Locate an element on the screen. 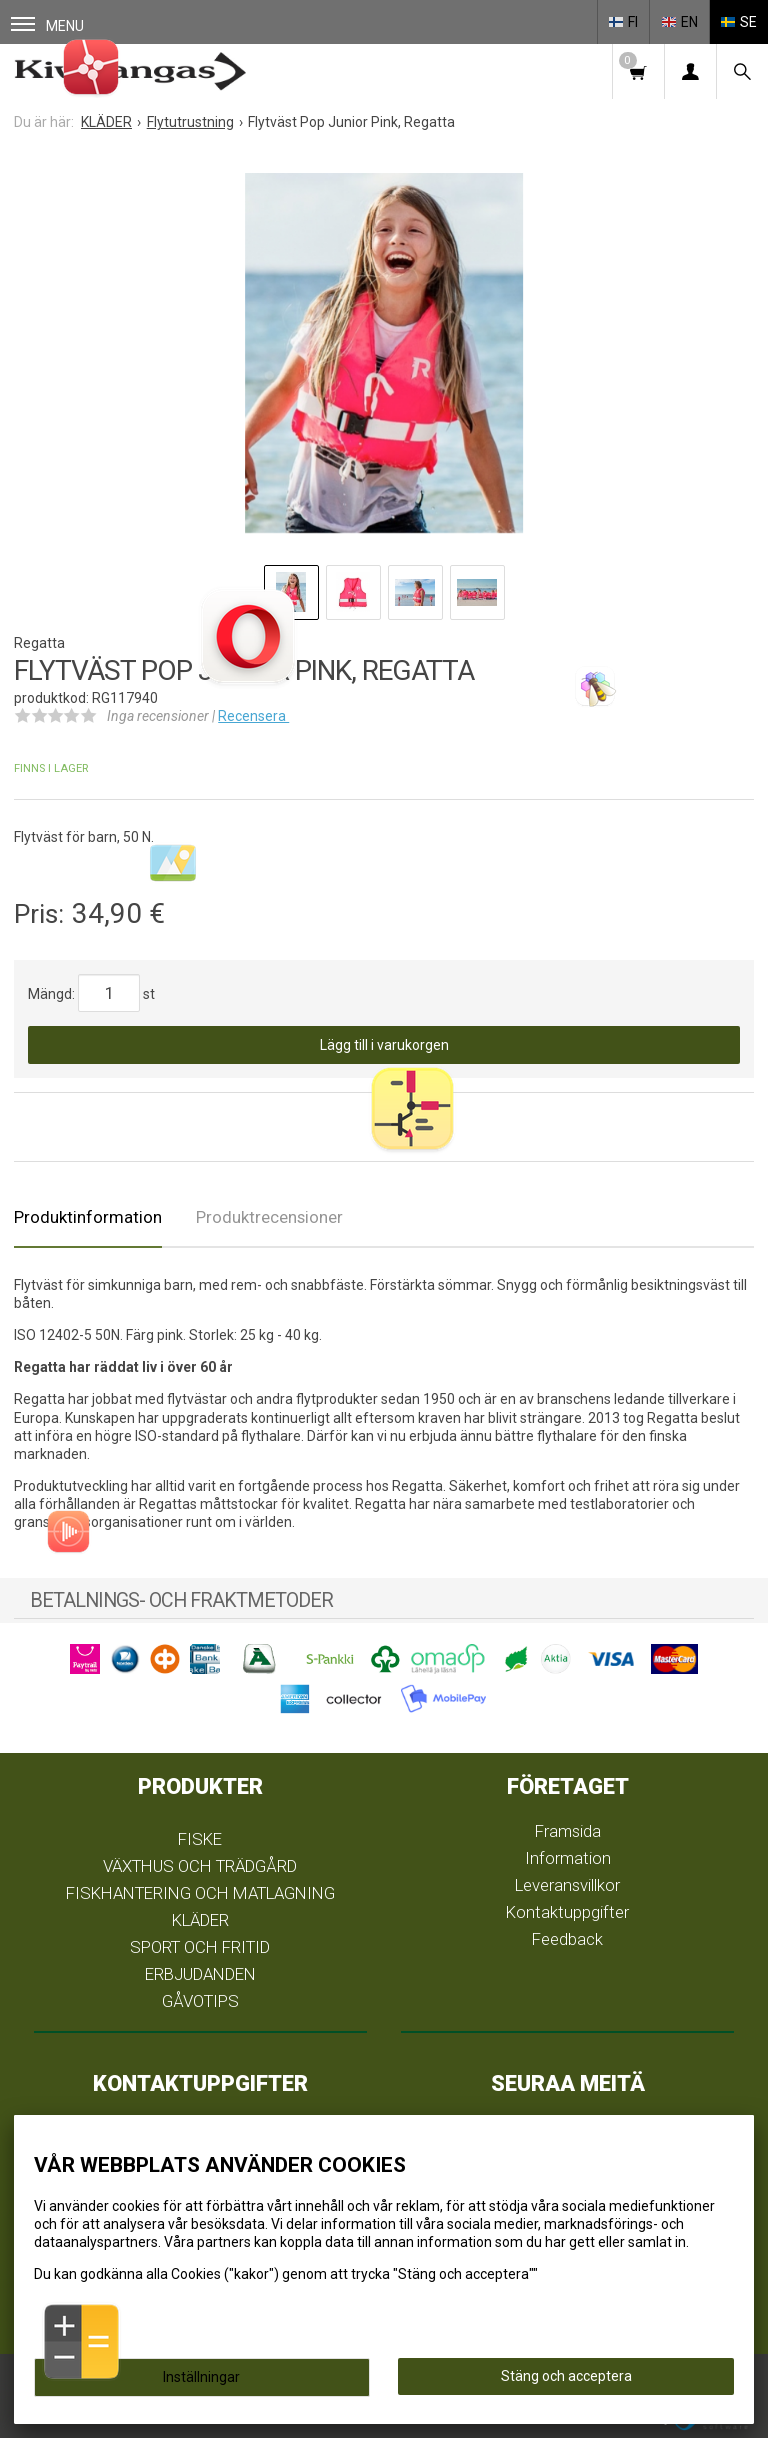  open beeref reference image board app is located at coordinates (595, 686).